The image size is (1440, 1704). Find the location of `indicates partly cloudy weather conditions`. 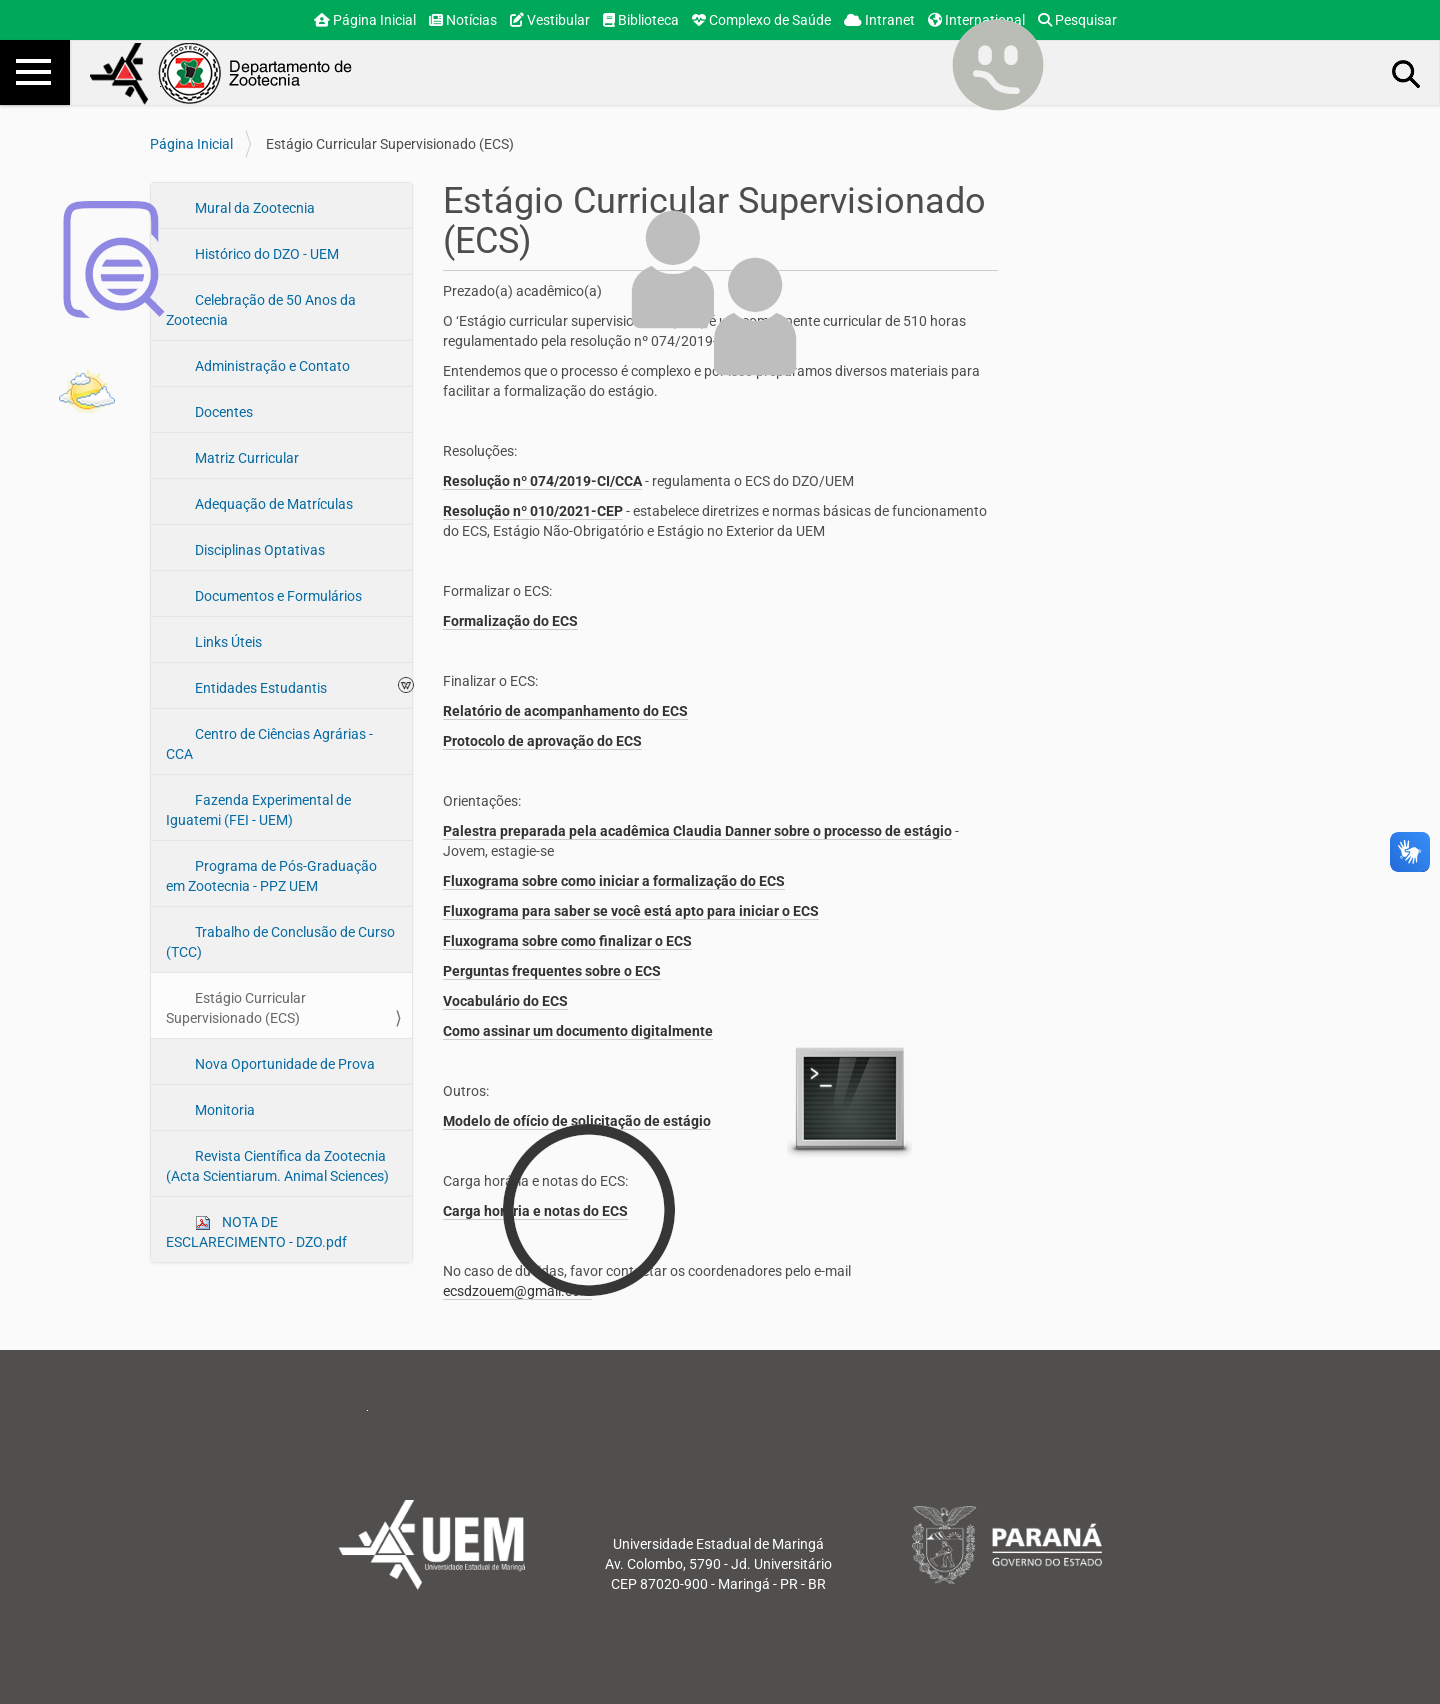

indicates partly cloudy weather conditions is located at coordinates (87, 393).